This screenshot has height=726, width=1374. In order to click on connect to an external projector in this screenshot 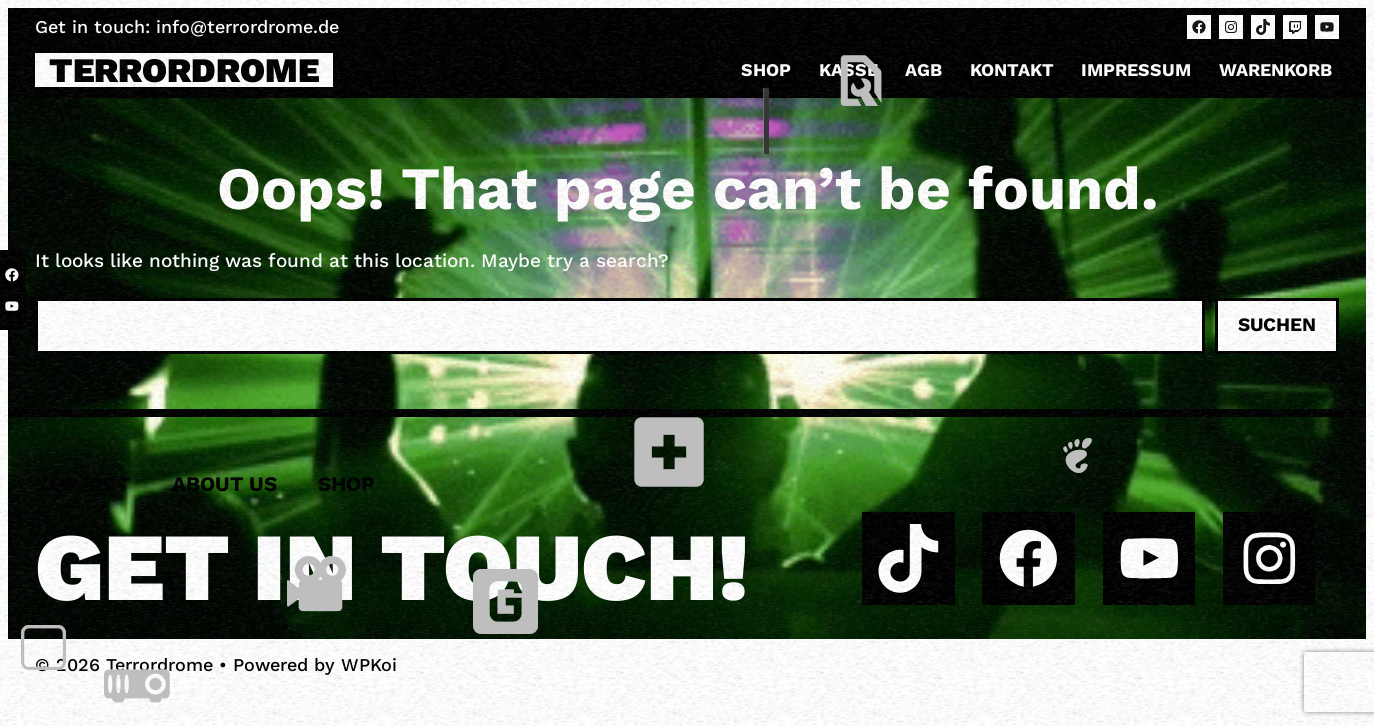, I will do `click(137, 682)`.